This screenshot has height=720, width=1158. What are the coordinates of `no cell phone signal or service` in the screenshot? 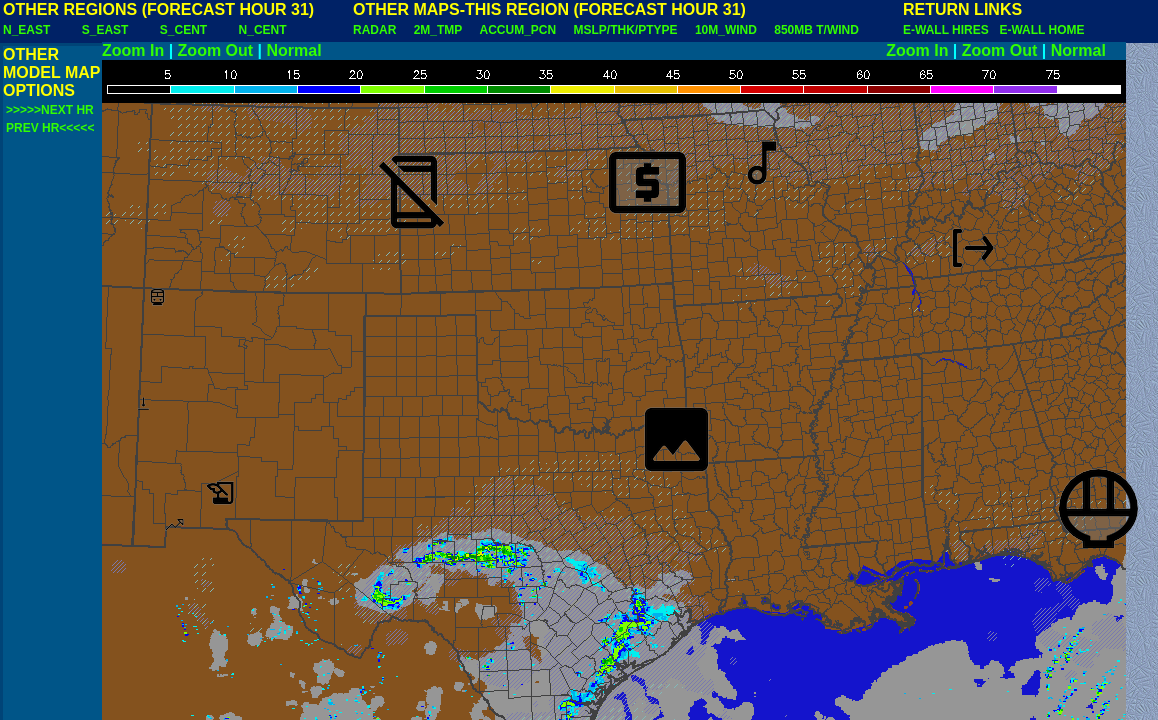 It's located at (414, 192).